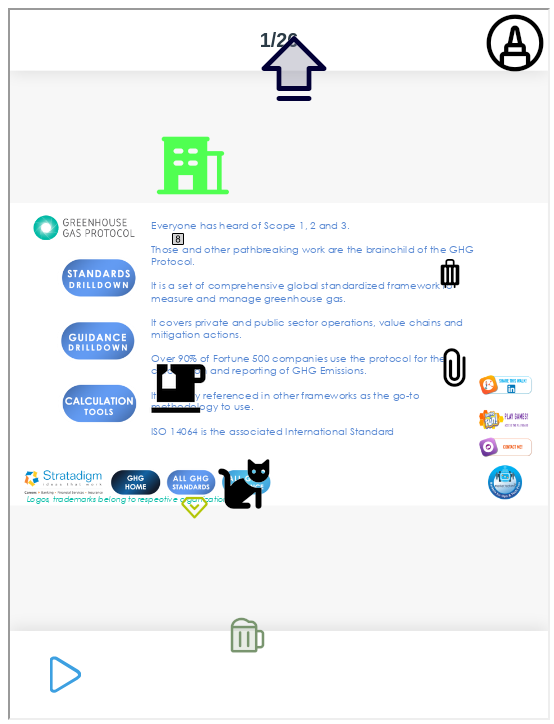  Describe the element at coordinates (194, 506) in the screenshot. I see `open my oppo account or services` at that location.